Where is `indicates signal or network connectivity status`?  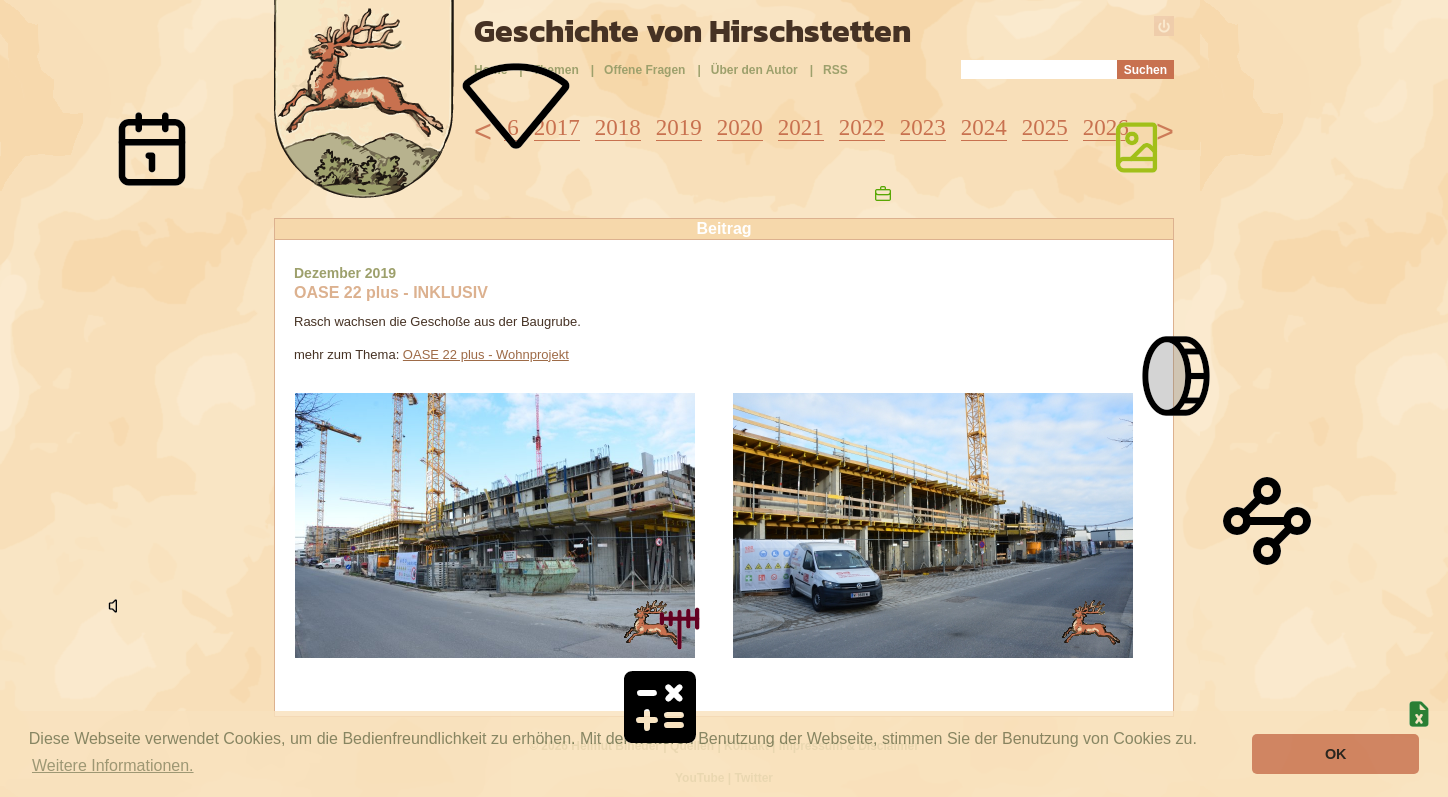 indicates signal or network connectivity status is located at coordinates (679, 627).